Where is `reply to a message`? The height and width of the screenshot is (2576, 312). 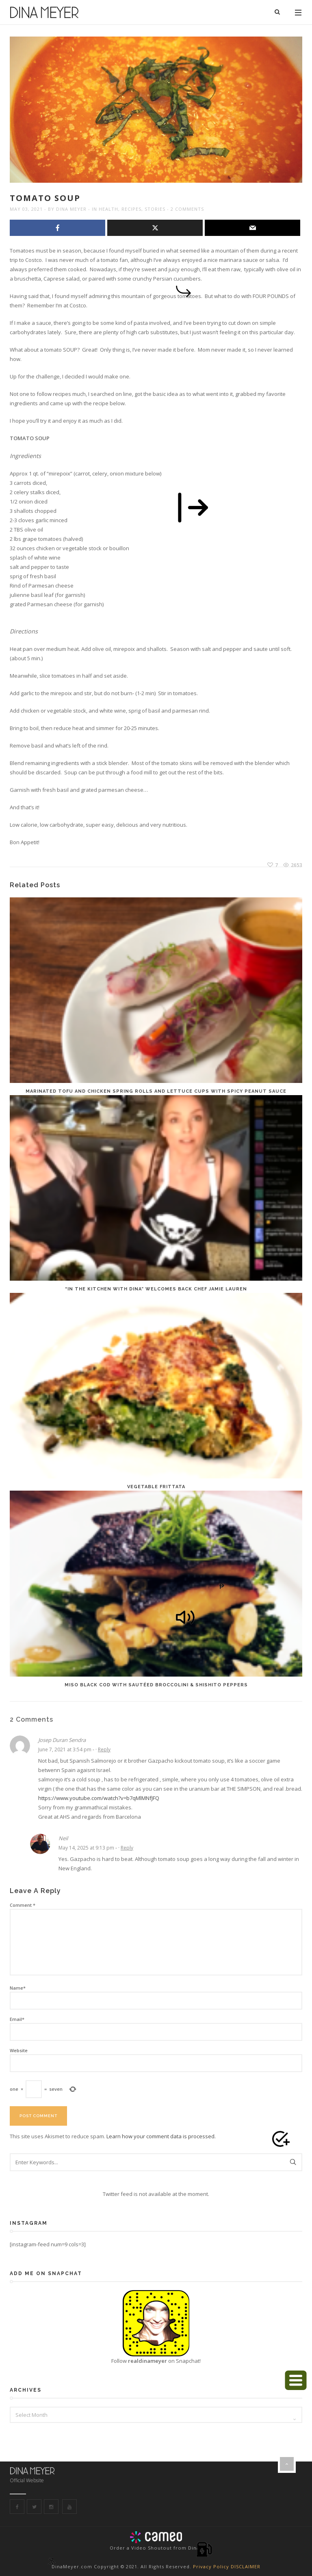
reply to a message is located at coordinates (183, 291).